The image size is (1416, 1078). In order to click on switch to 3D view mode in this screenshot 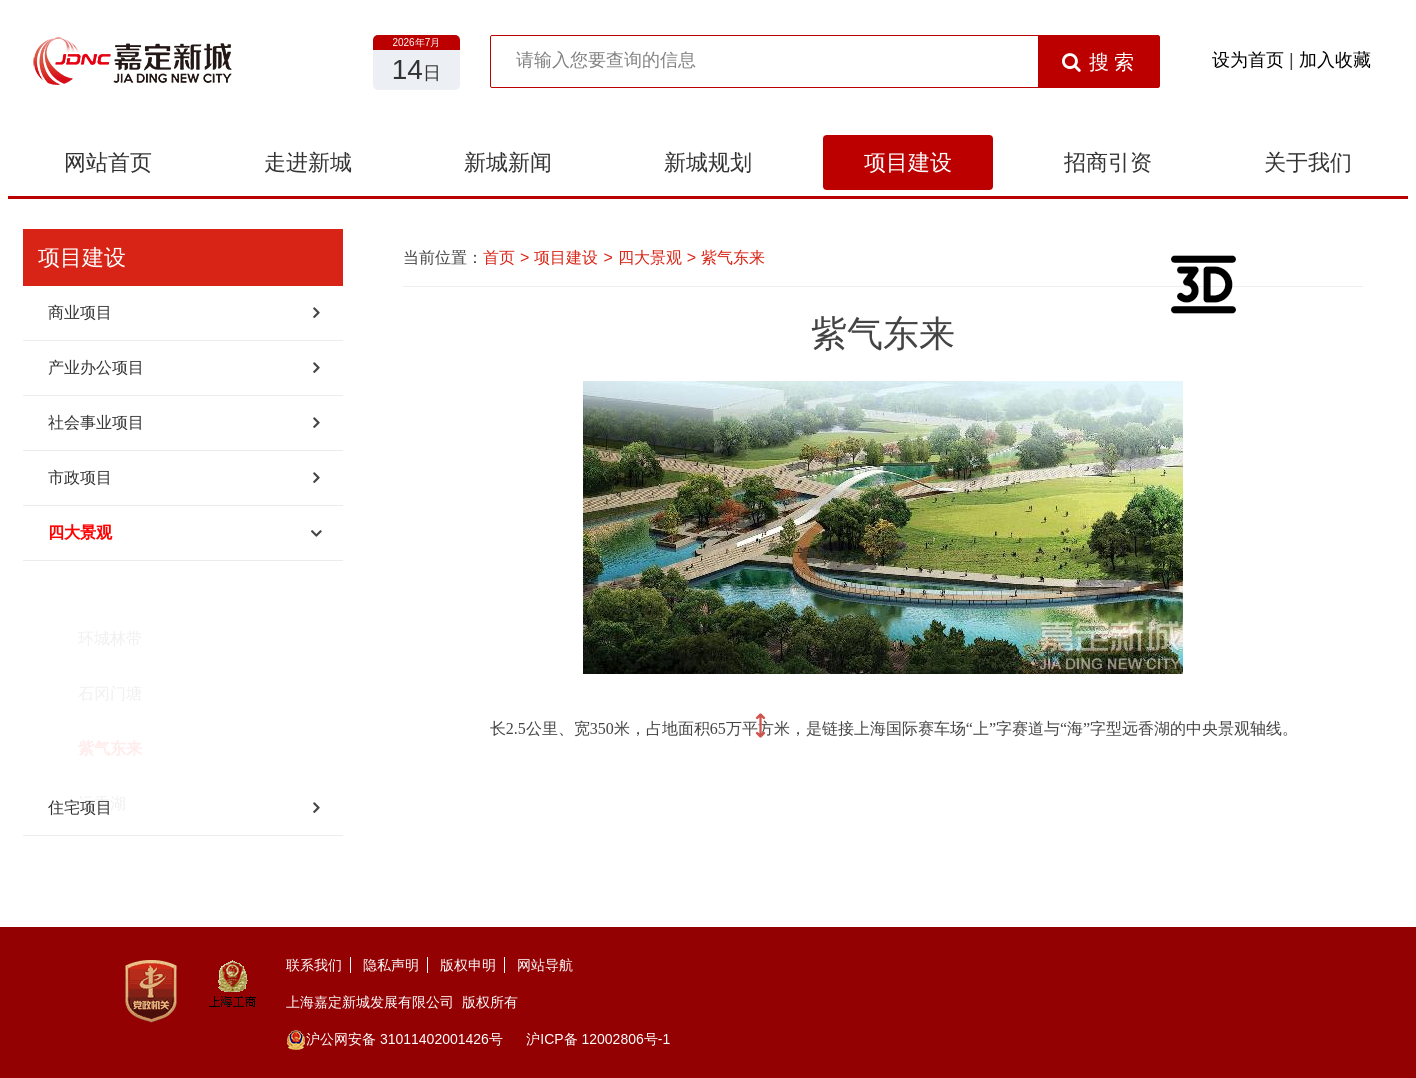, I will do `click(1203, 284)`.